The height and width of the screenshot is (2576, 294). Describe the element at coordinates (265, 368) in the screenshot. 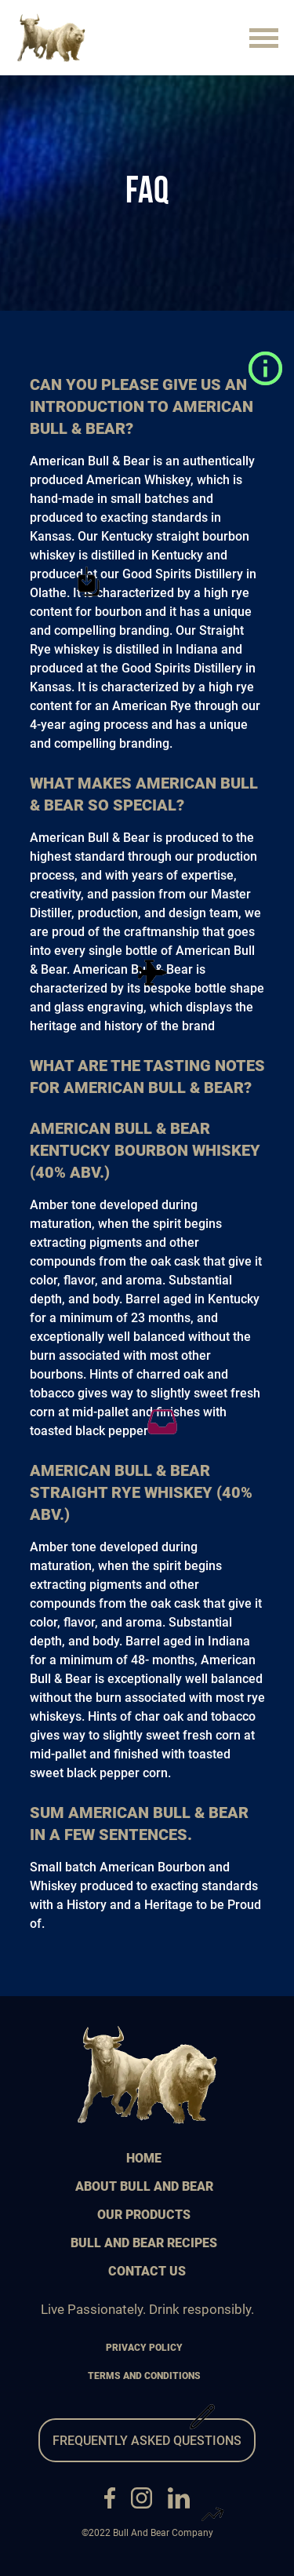

I see `view more information or details` at that location.